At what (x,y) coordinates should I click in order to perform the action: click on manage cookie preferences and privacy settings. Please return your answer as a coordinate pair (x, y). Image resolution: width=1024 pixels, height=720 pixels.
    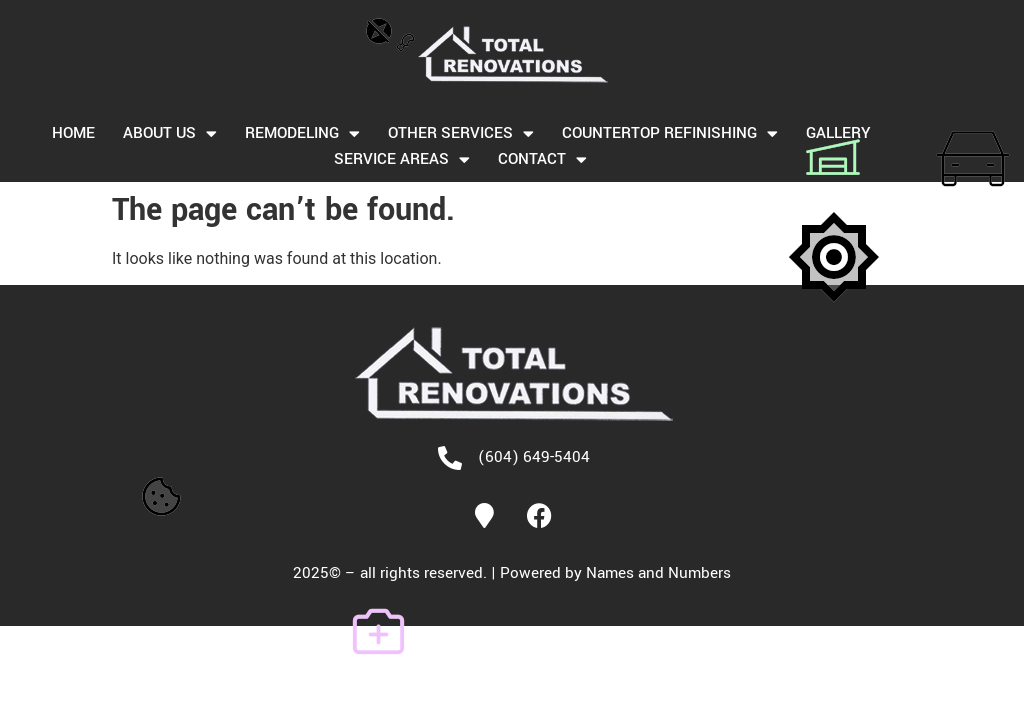
    Looking at the image, I should click on (161, 496).